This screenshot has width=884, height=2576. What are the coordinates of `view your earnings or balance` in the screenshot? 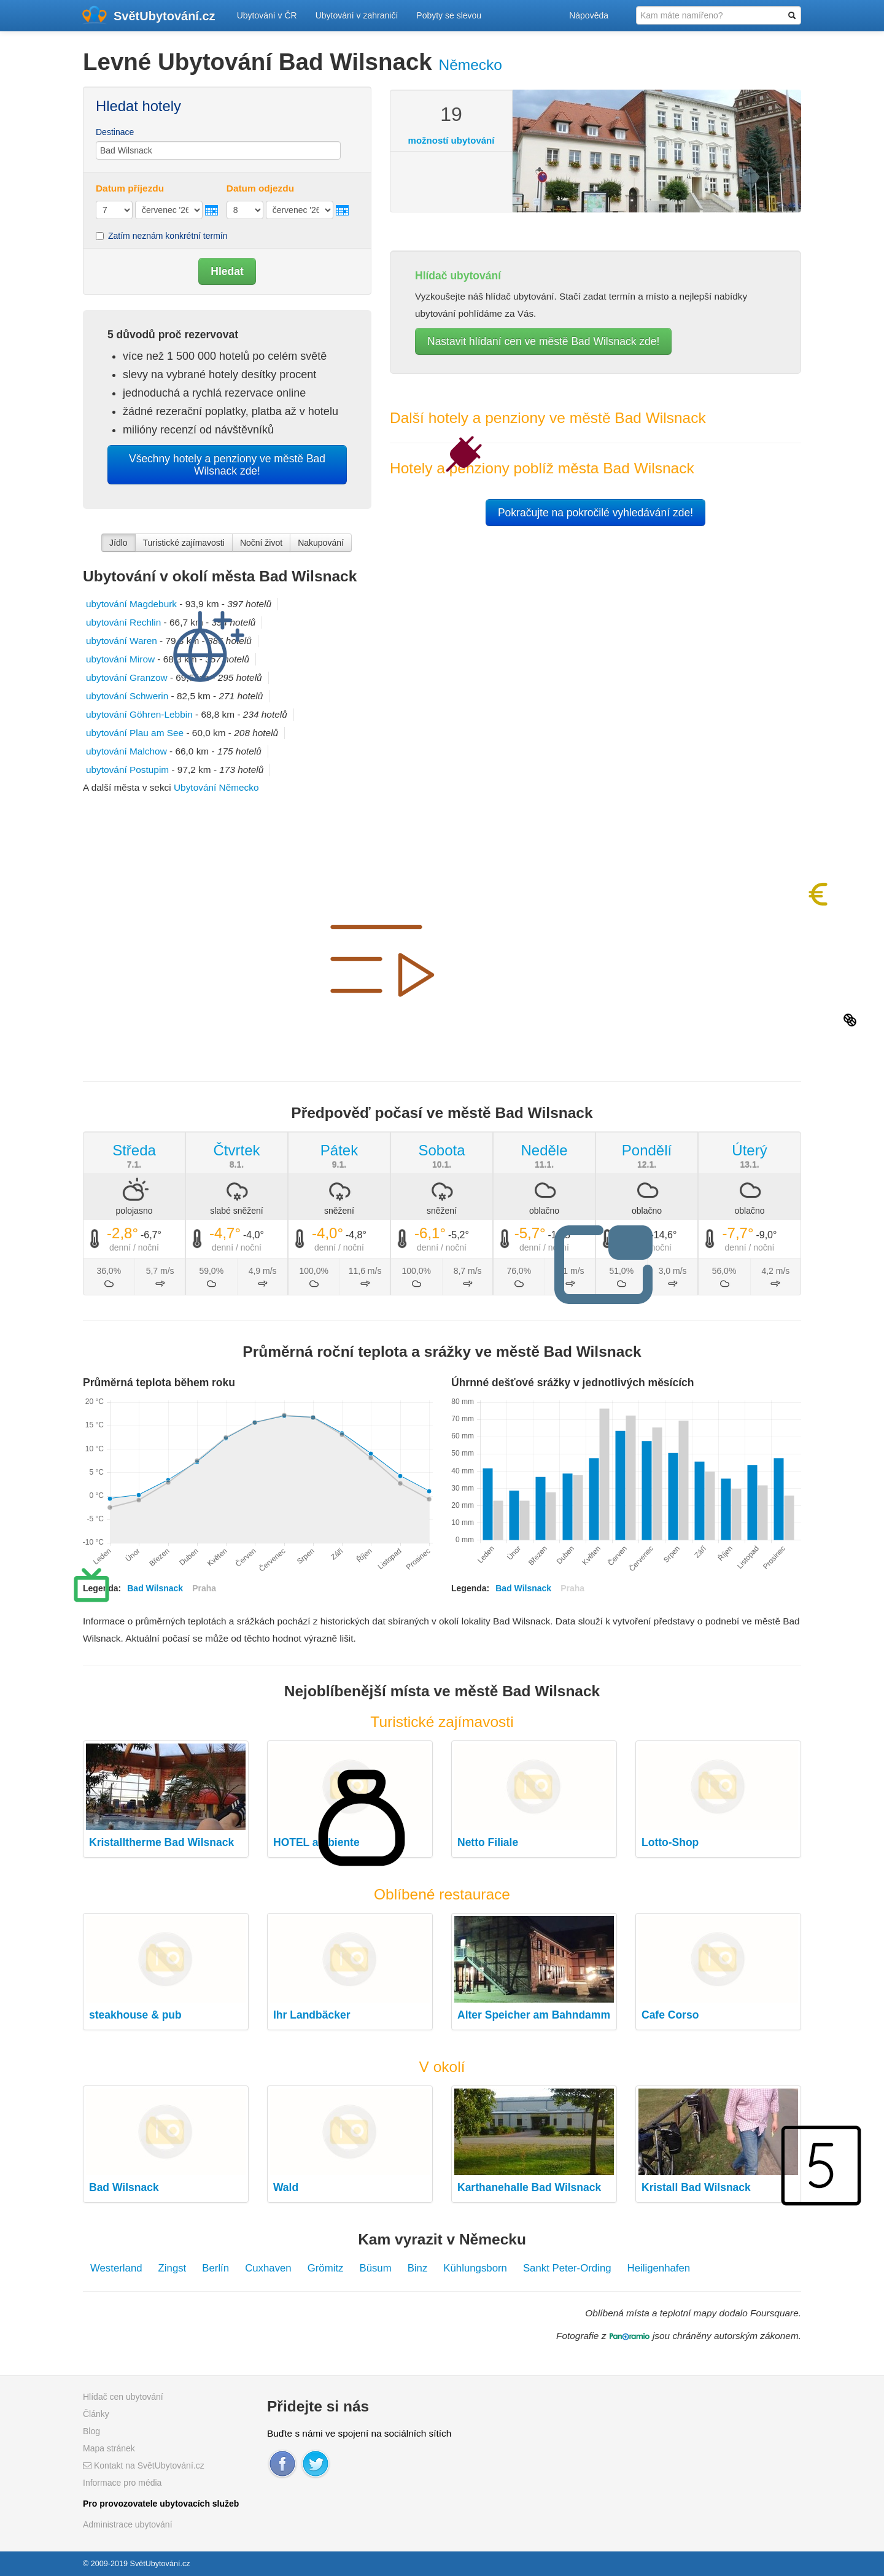 It's located at (362, 1818).